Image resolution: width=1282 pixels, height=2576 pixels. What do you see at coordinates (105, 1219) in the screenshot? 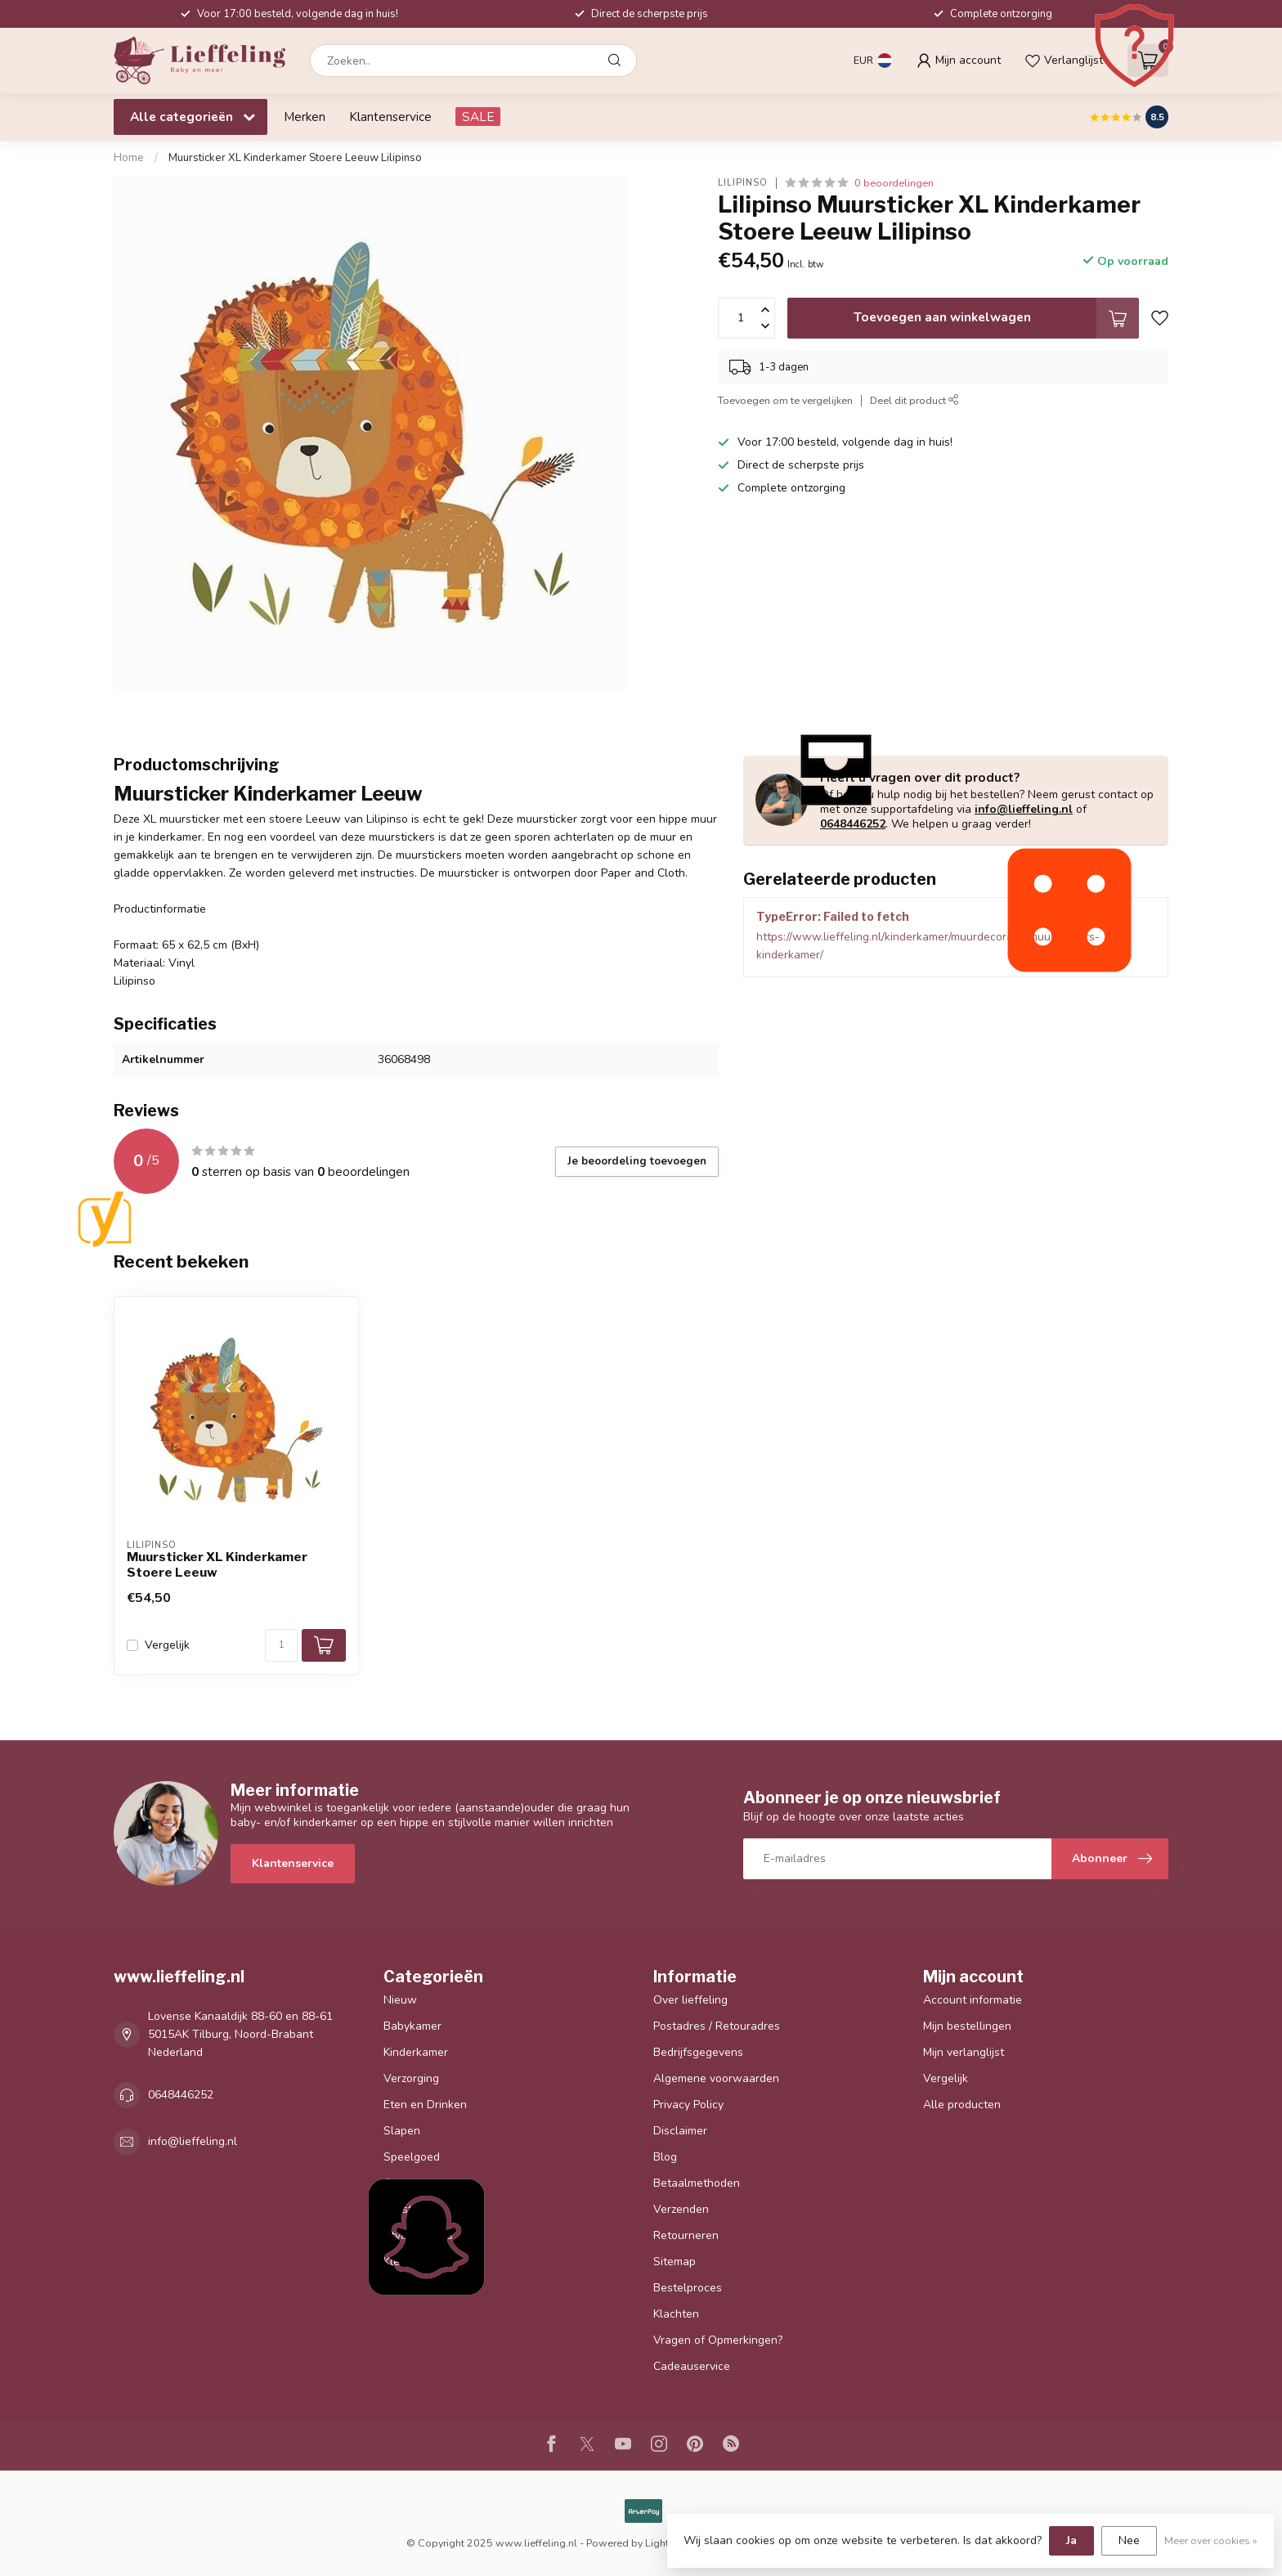
I see `yoast SEO plugin logo` at bounding box center [105, 1219].